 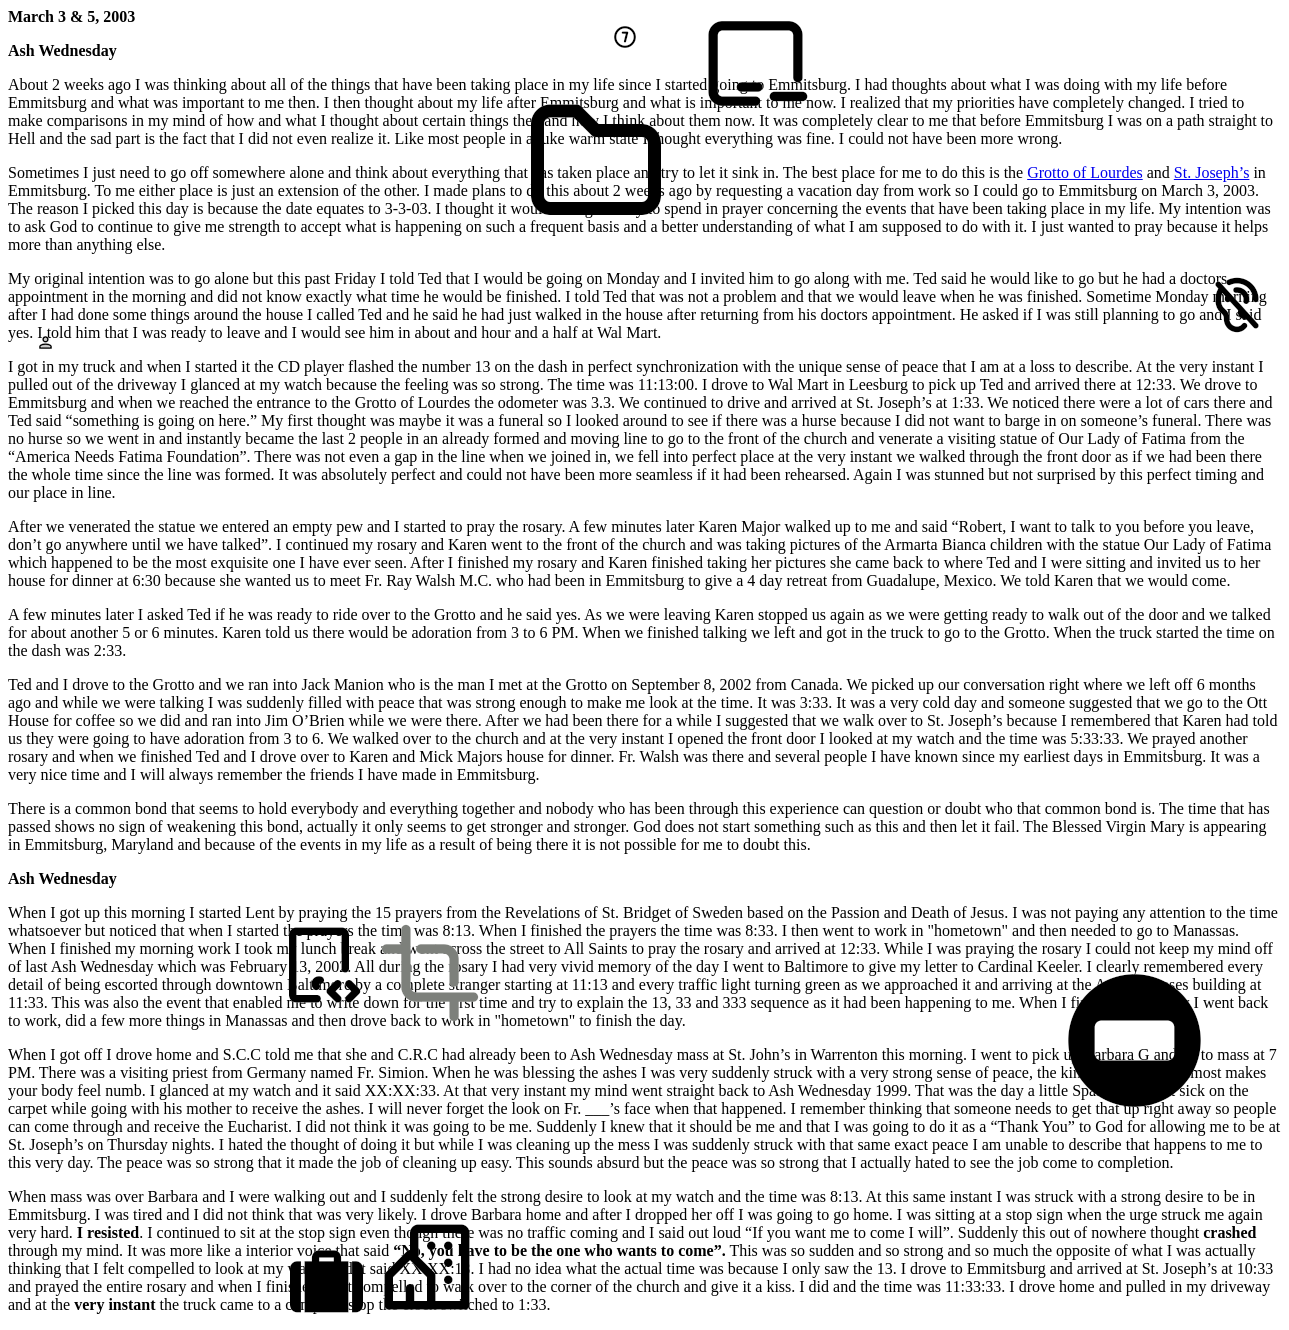 What do you see at coordinates (326, 1279) in the screenshot?
I see `access travel or trip planning features` at bounding box center [326, 1279].